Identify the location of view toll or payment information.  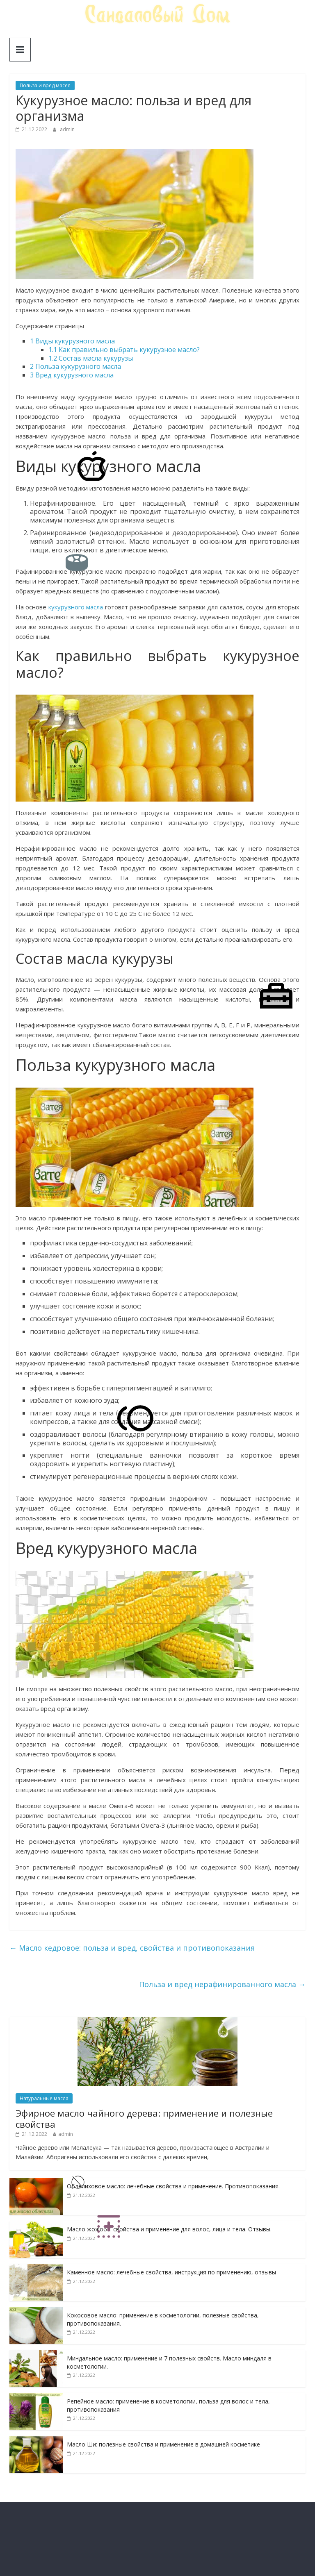
(135, 1418).